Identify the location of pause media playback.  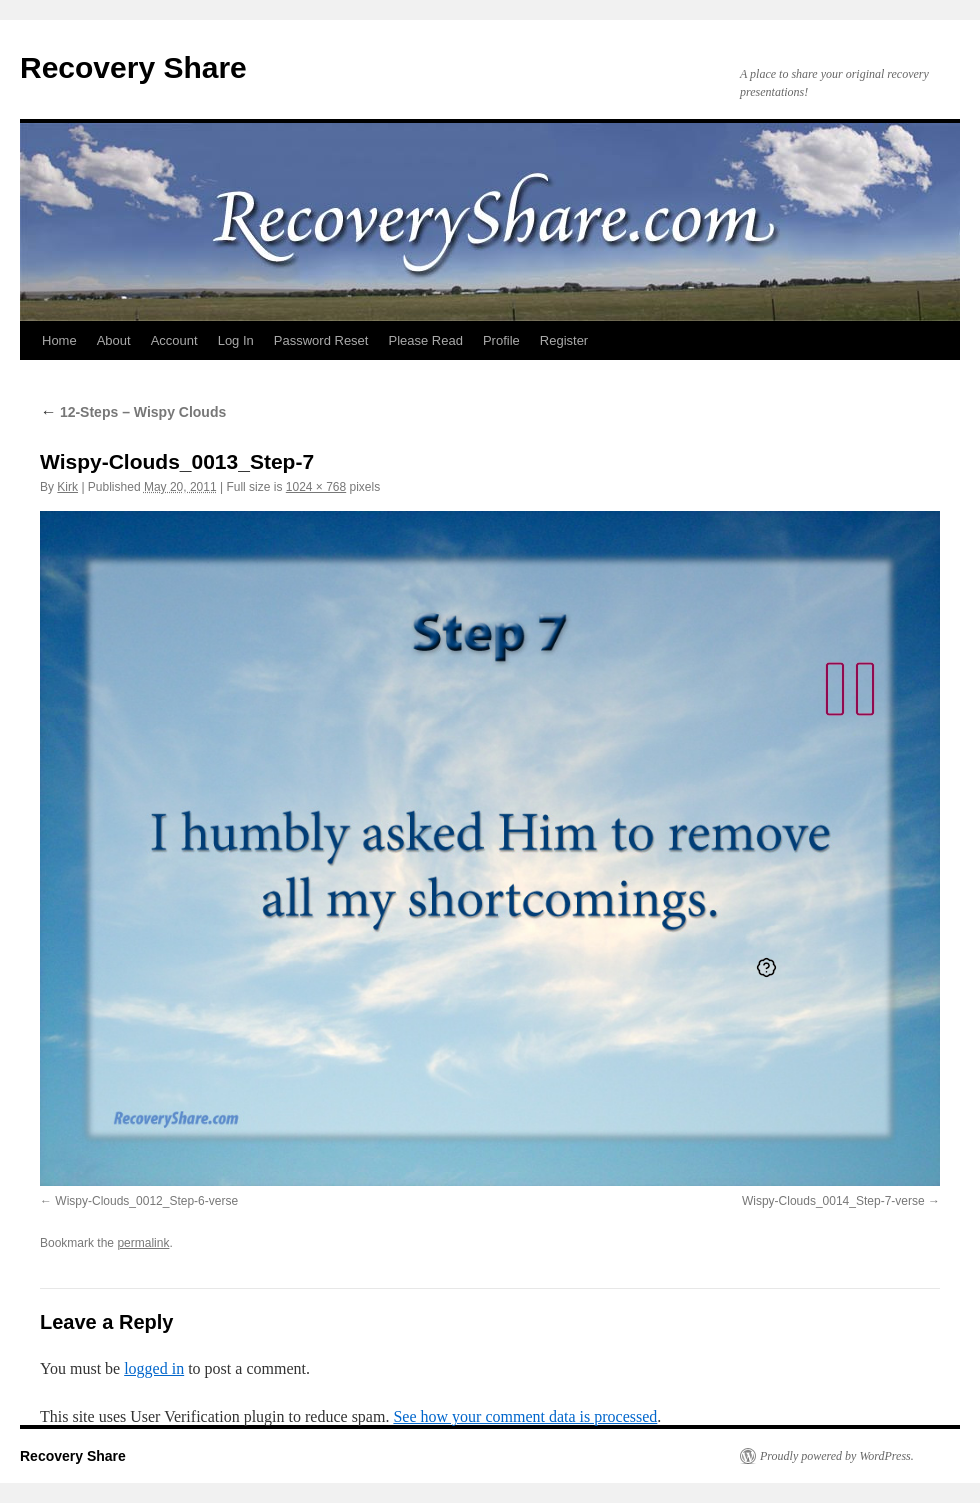
(850, 689).